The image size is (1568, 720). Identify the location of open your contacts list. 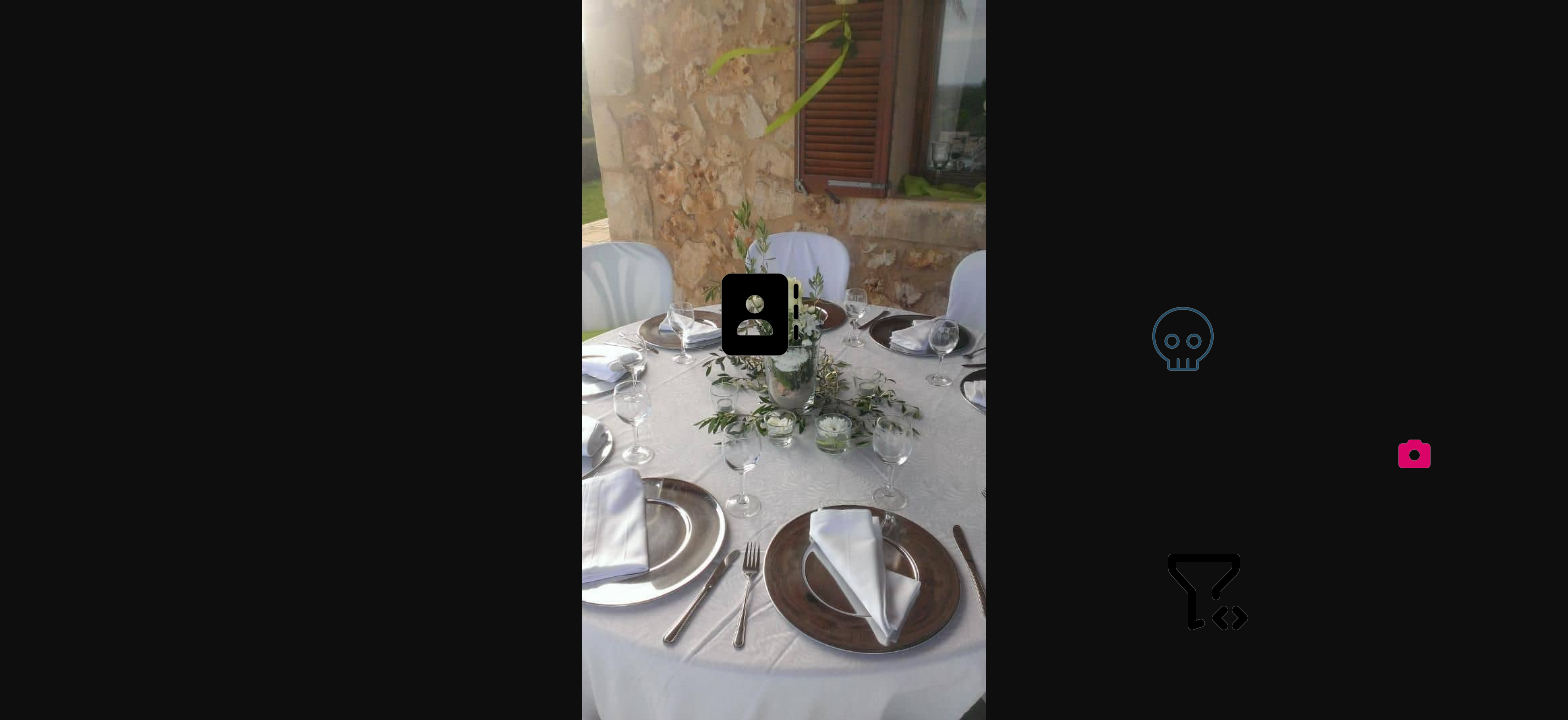
(757, 314).